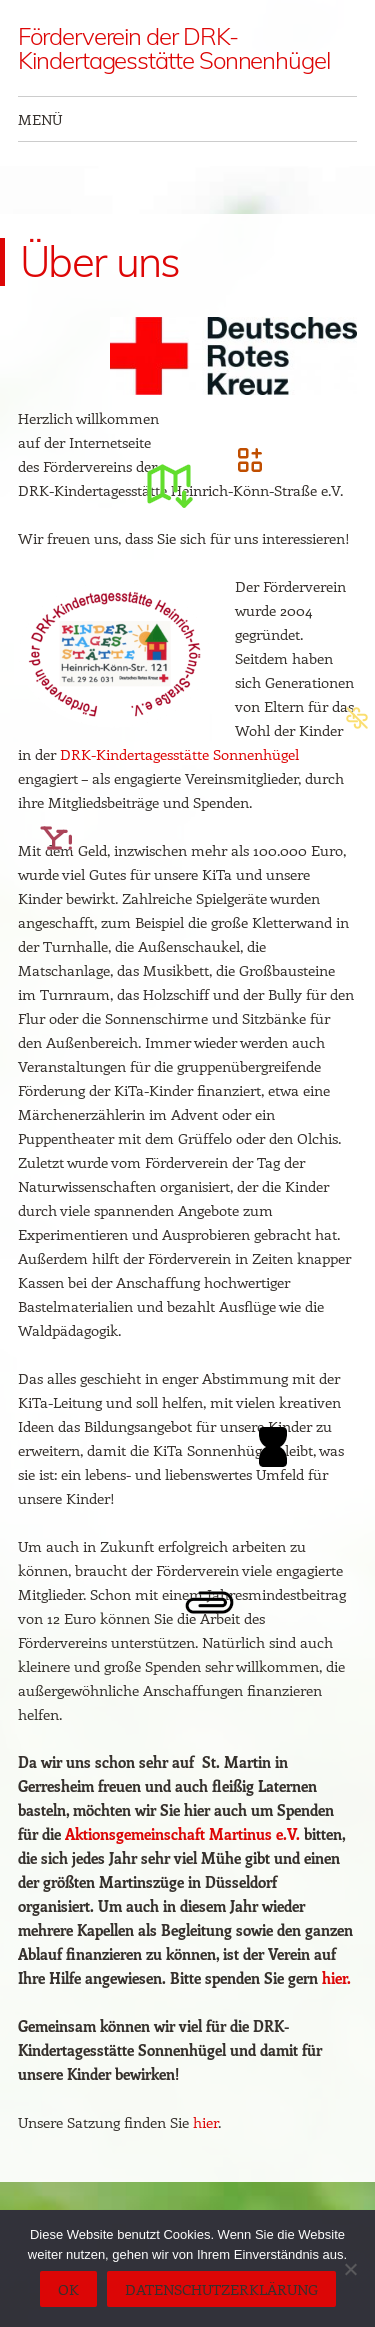 The image size is (375, 2327). Describe the element at coordinates (57, 838) in the screenshot. I see `link to Yahoo account` at that location.